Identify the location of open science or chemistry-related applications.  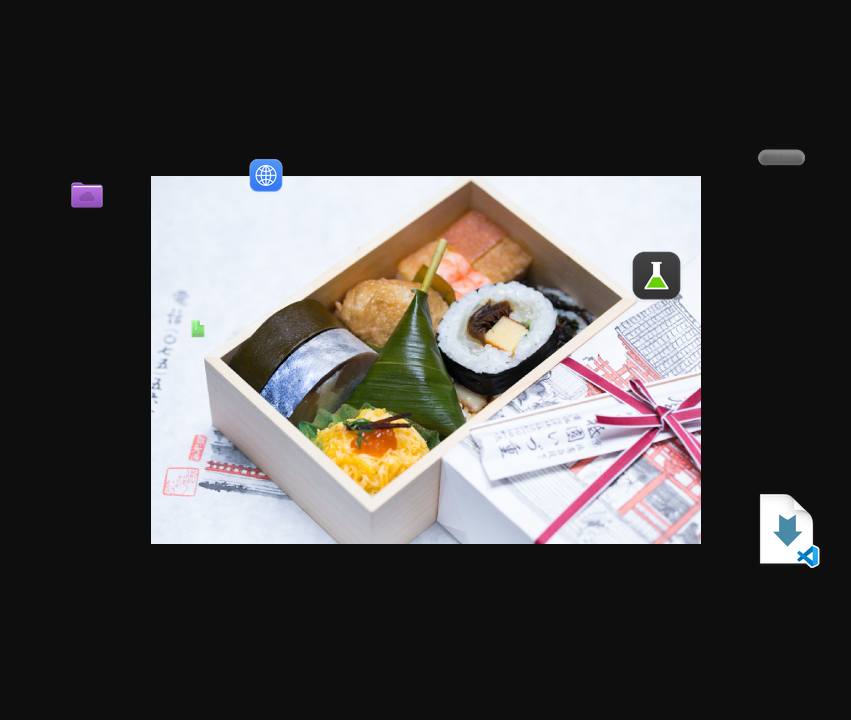
(656, 276).